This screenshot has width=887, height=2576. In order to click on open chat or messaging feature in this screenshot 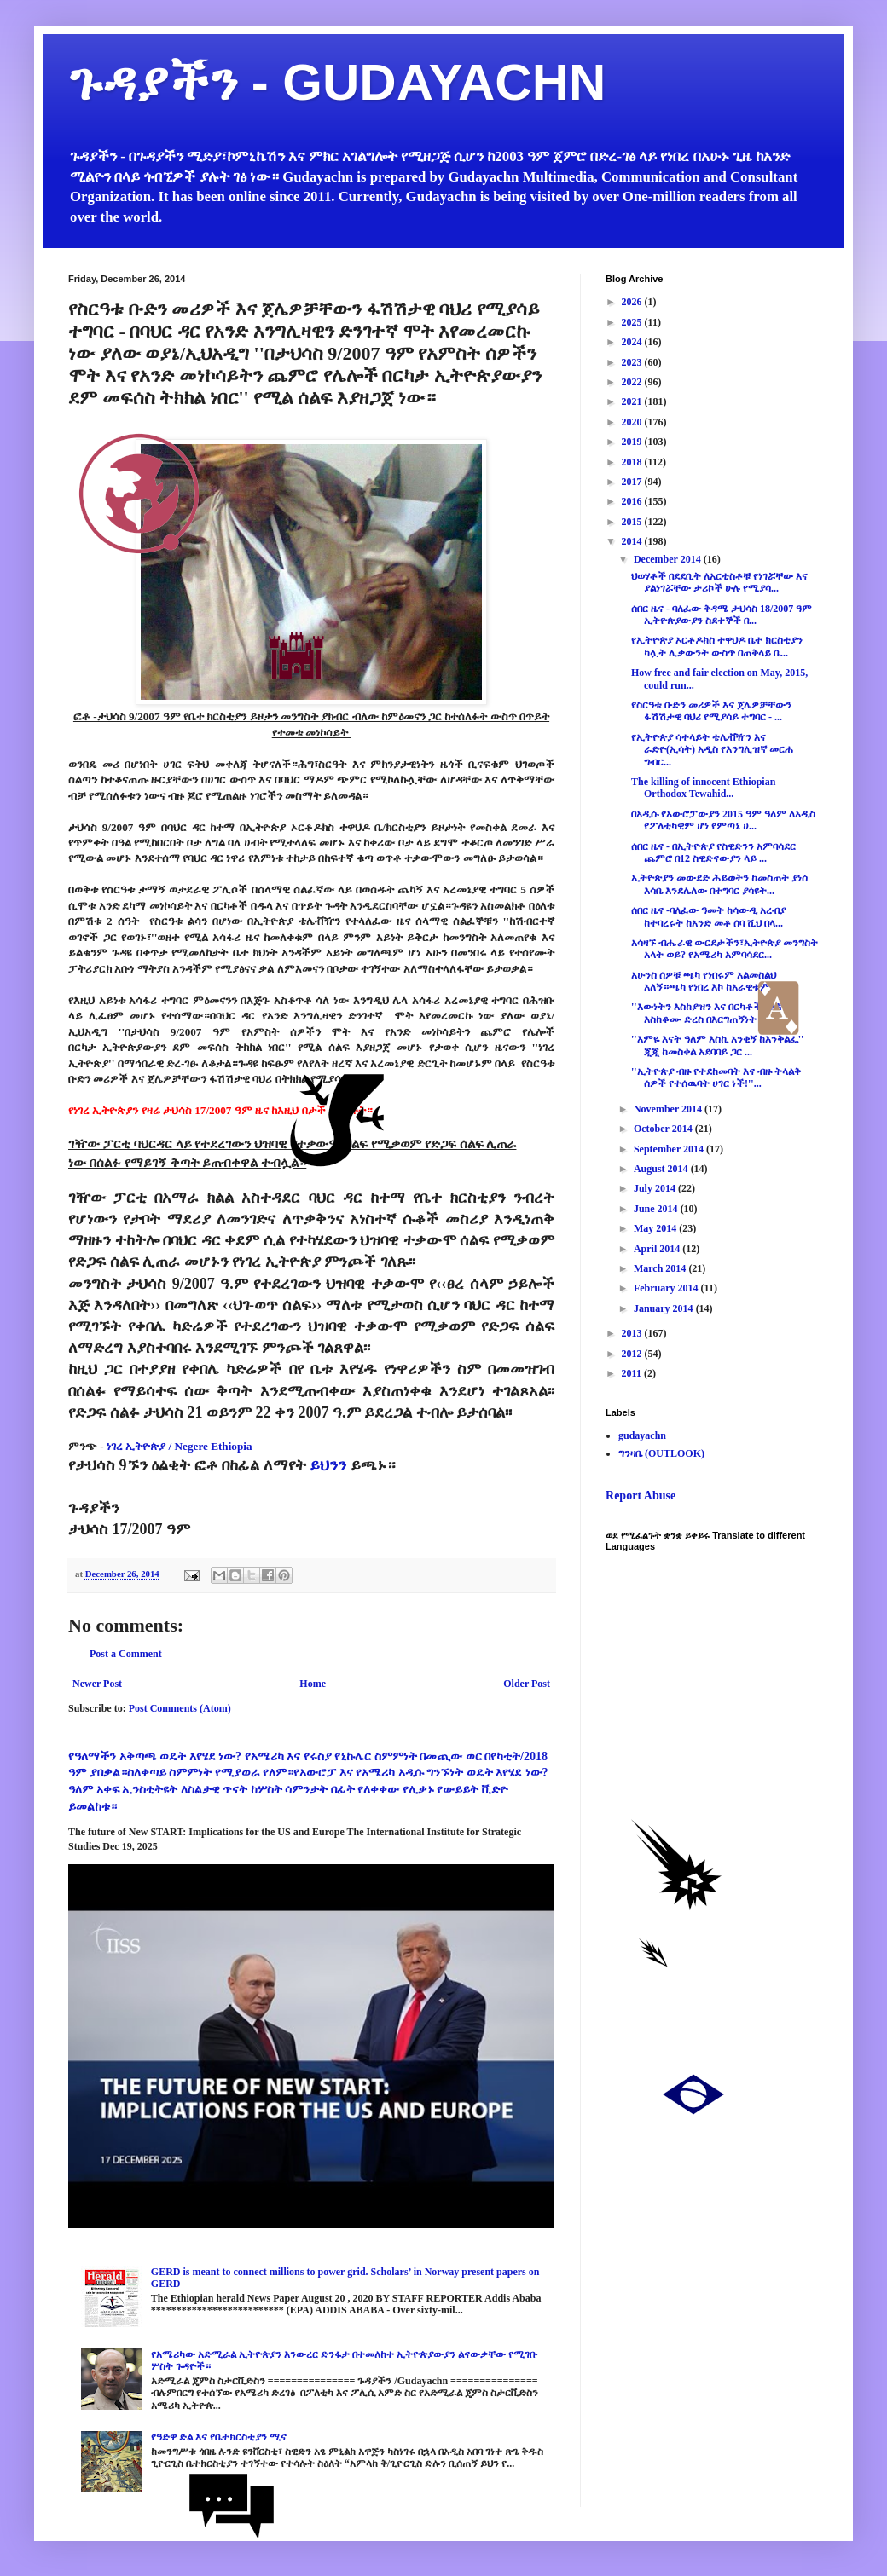, I will do `click(231, 2506)`.